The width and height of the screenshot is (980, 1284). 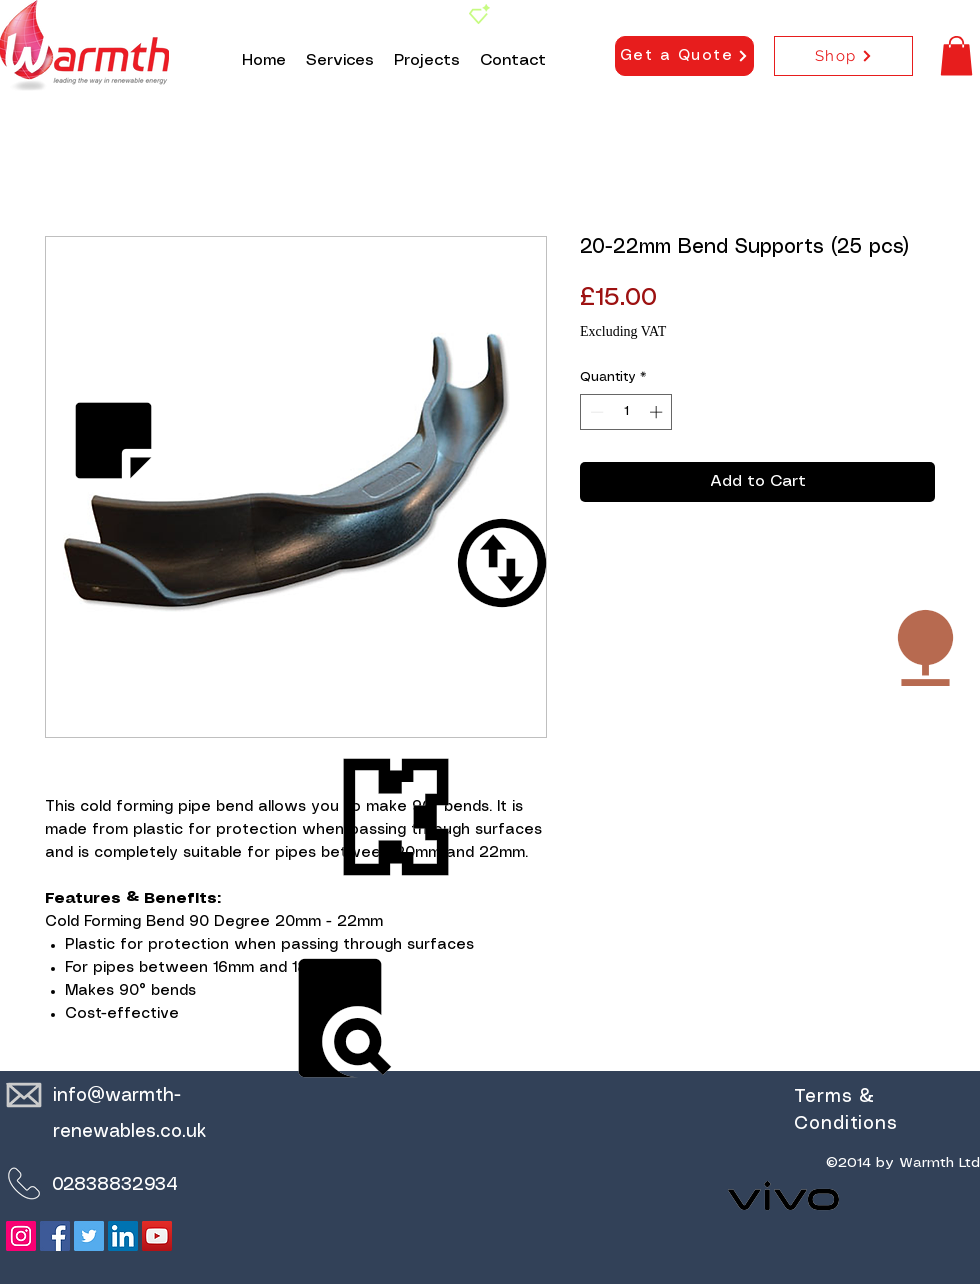 I want to click on create a new sticky note, so click(x=113, y=440).